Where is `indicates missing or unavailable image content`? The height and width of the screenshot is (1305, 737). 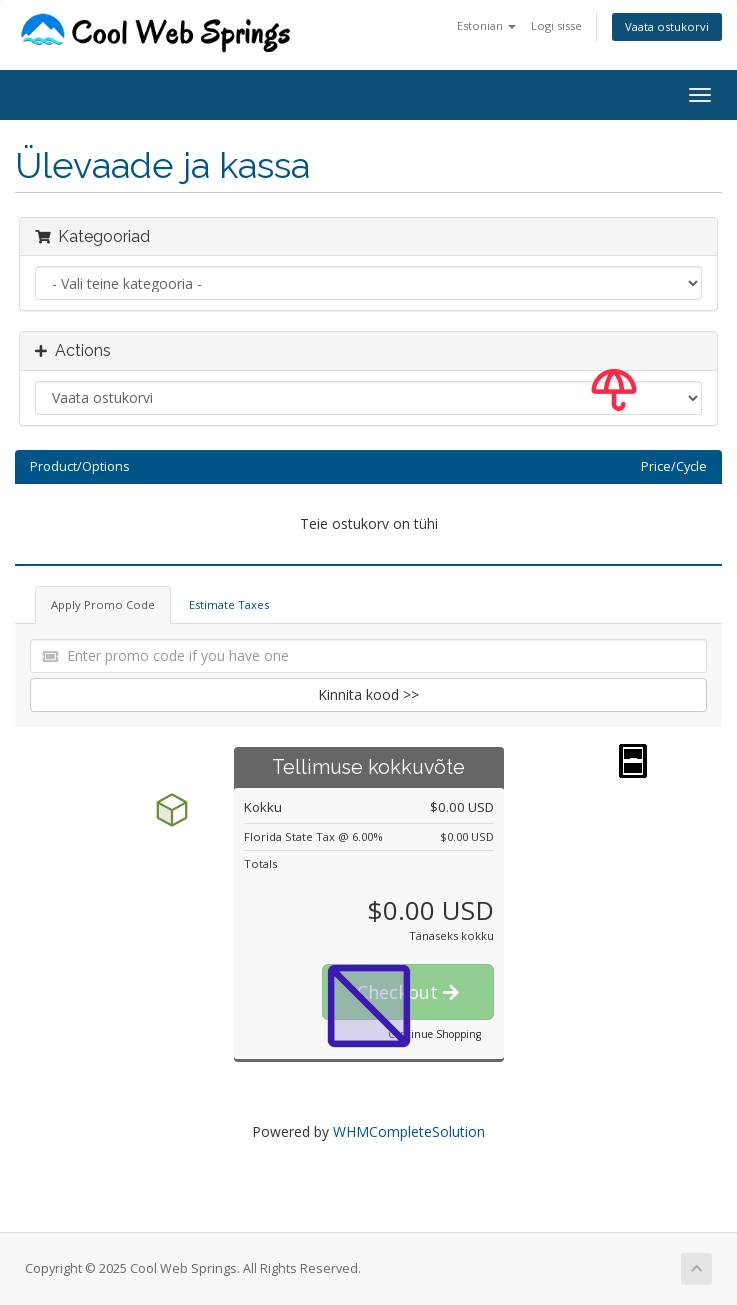 indicates missing or unavailable image content is located at coordinates (369, 1006).